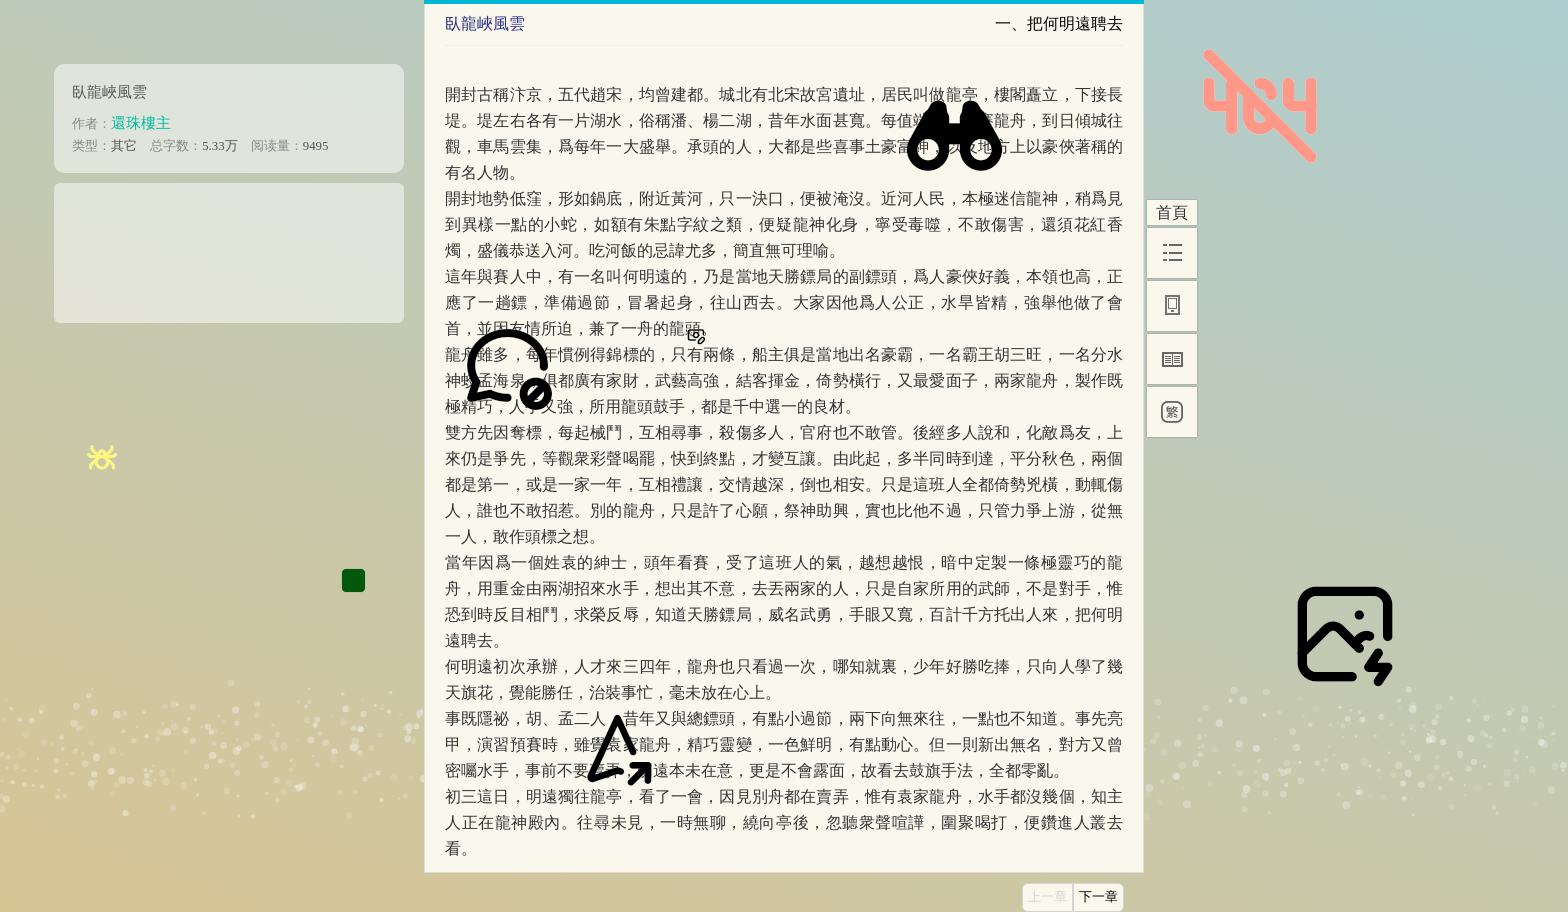  I want to click on indicates bug or error in the system, so click(102, 458).